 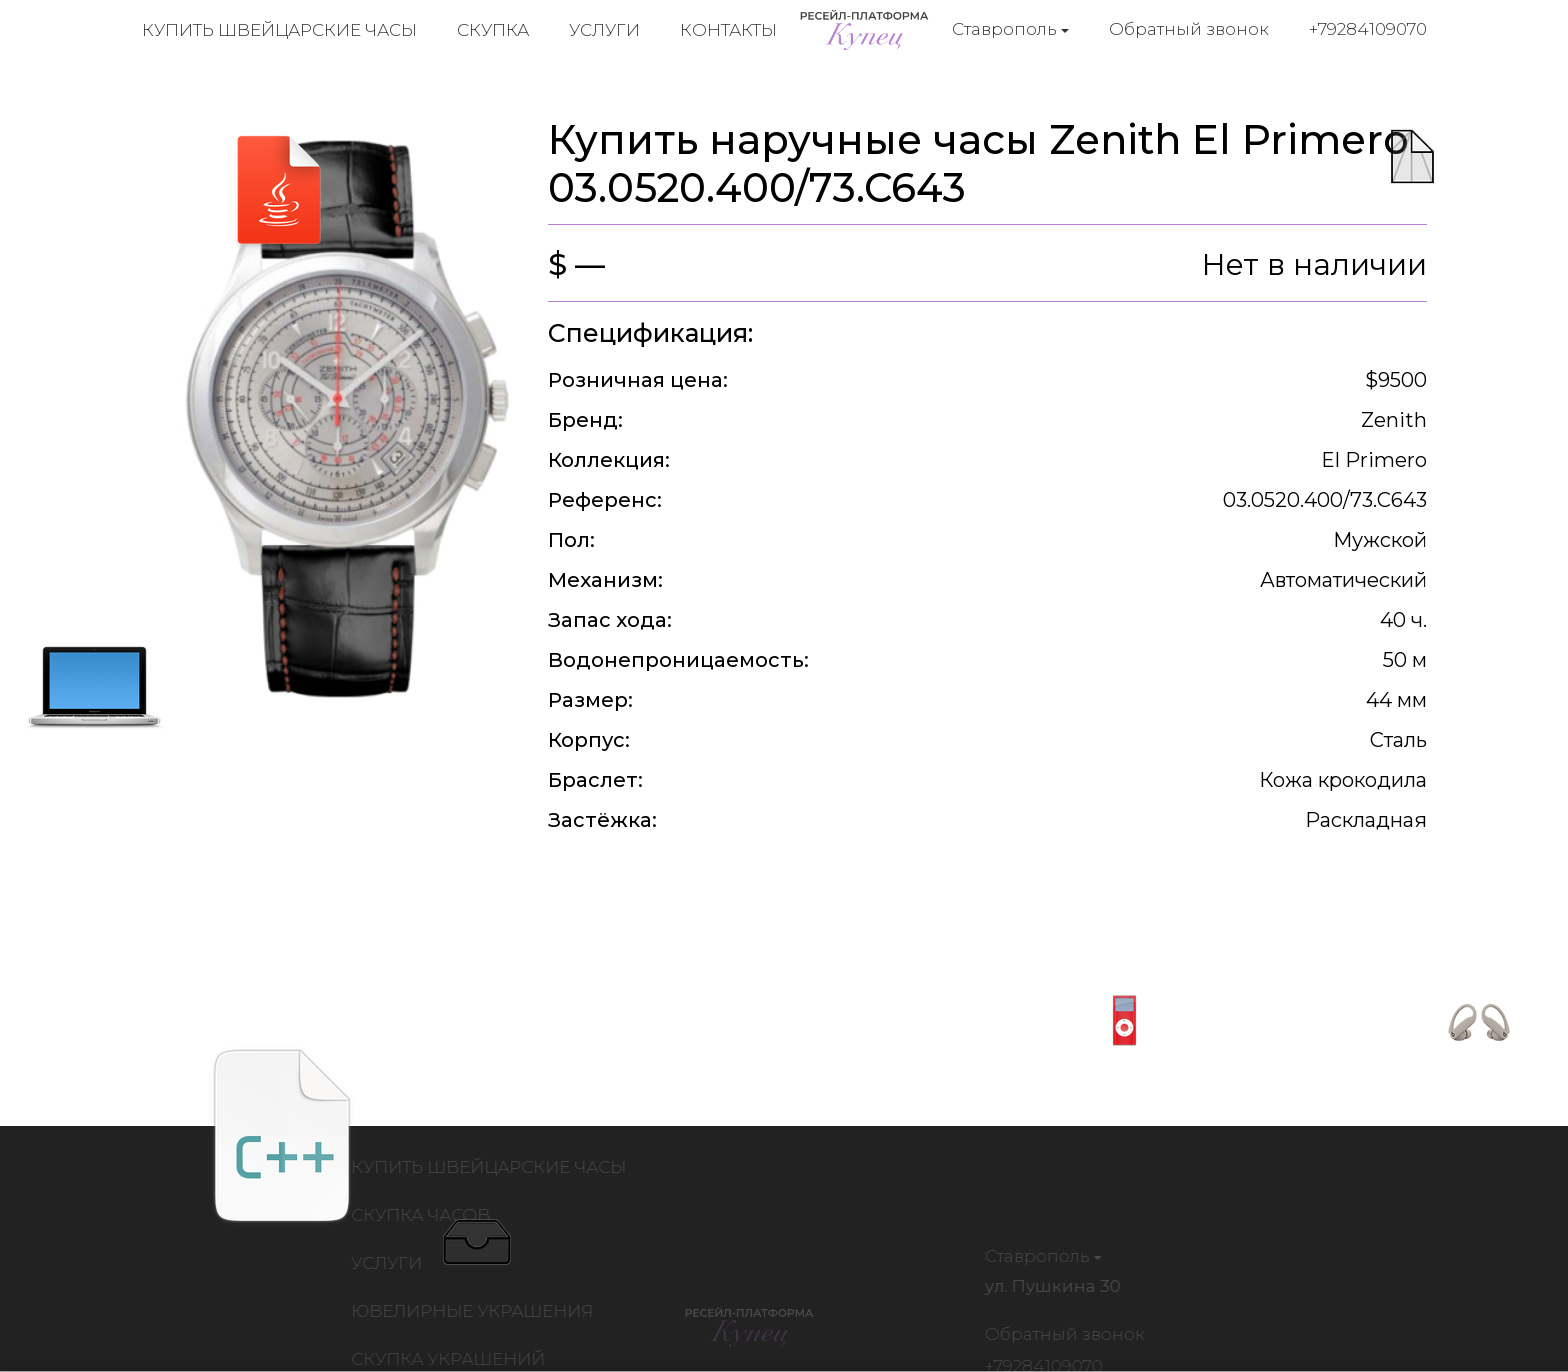 I want to click on indicates this macbook pro in system preferences, so click(x=94, y=679).